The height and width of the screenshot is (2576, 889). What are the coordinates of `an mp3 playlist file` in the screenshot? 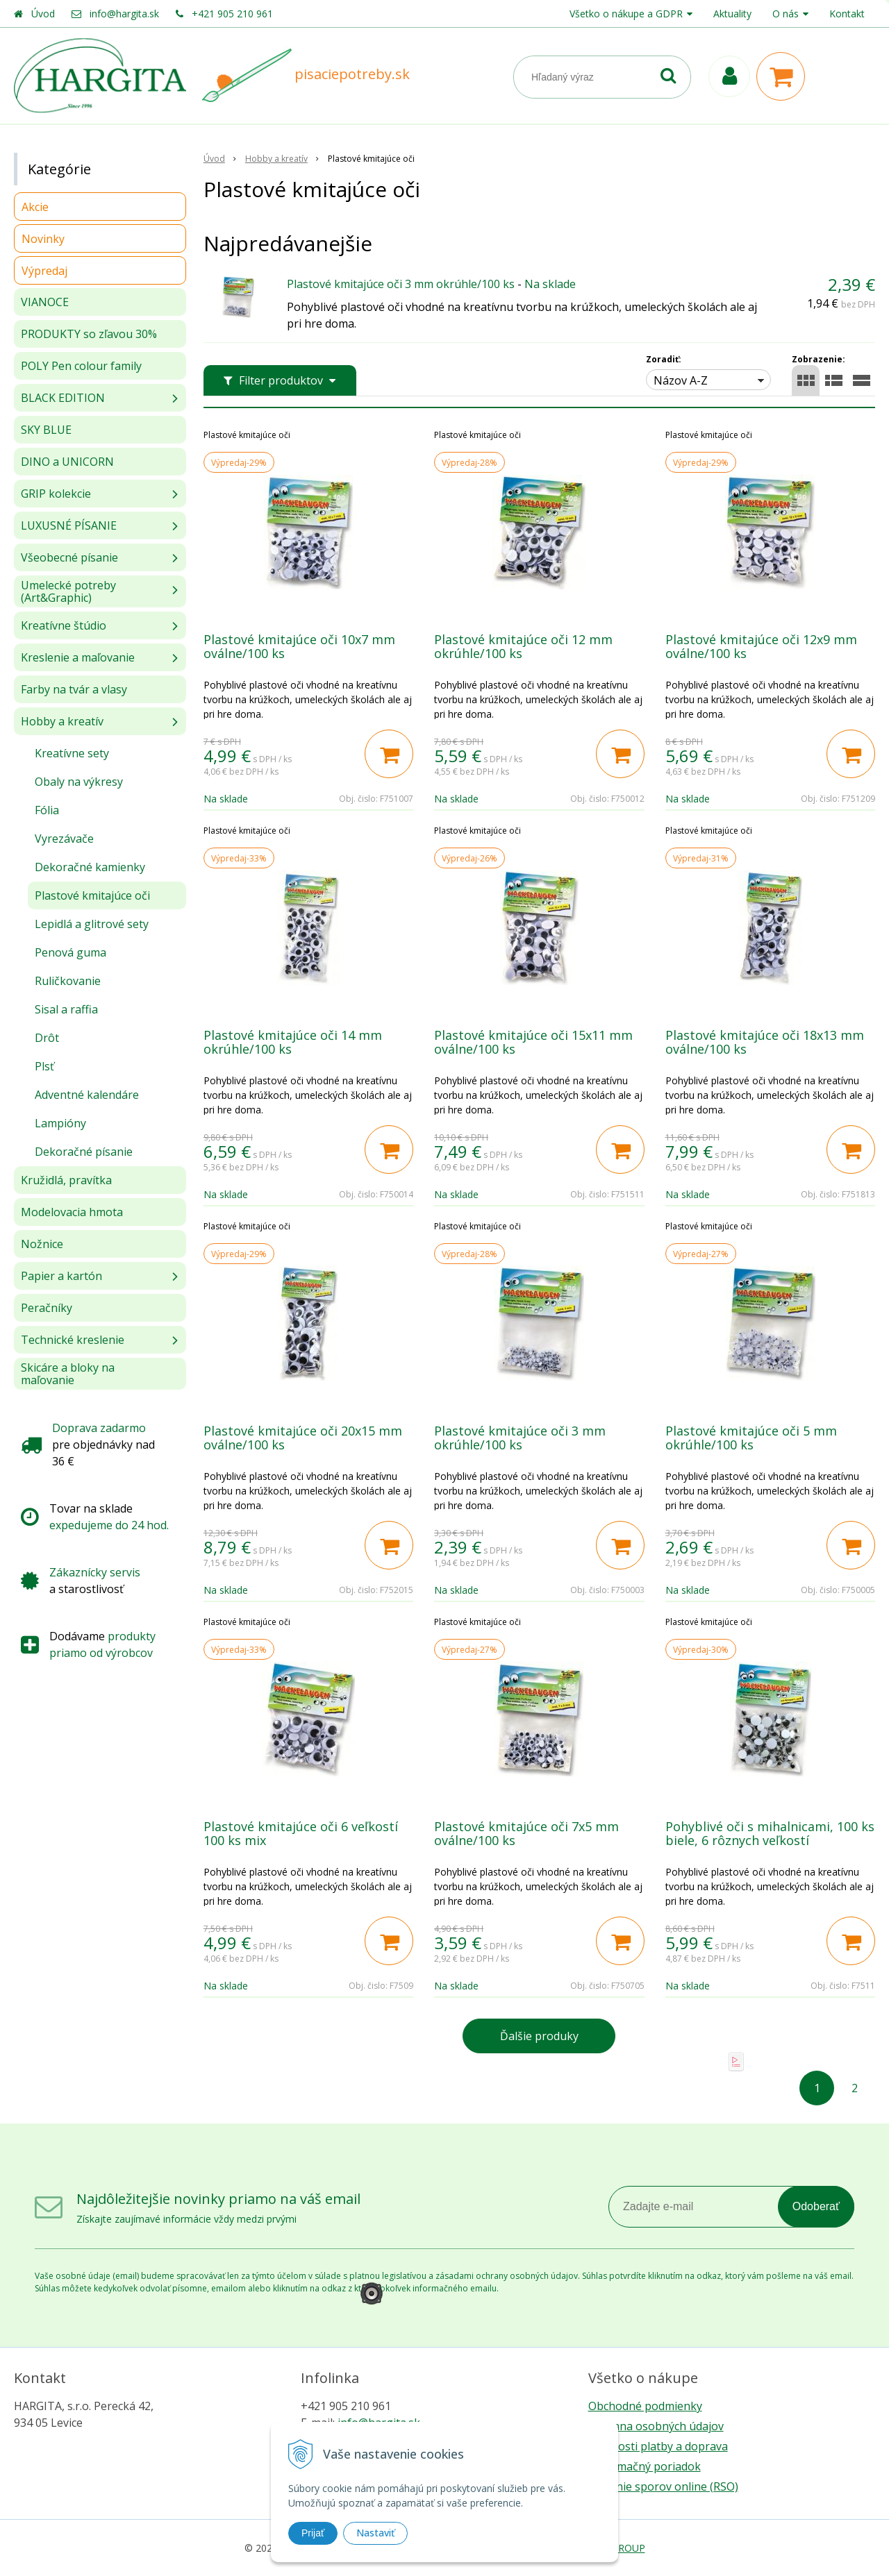 It's located at (736, 2062).